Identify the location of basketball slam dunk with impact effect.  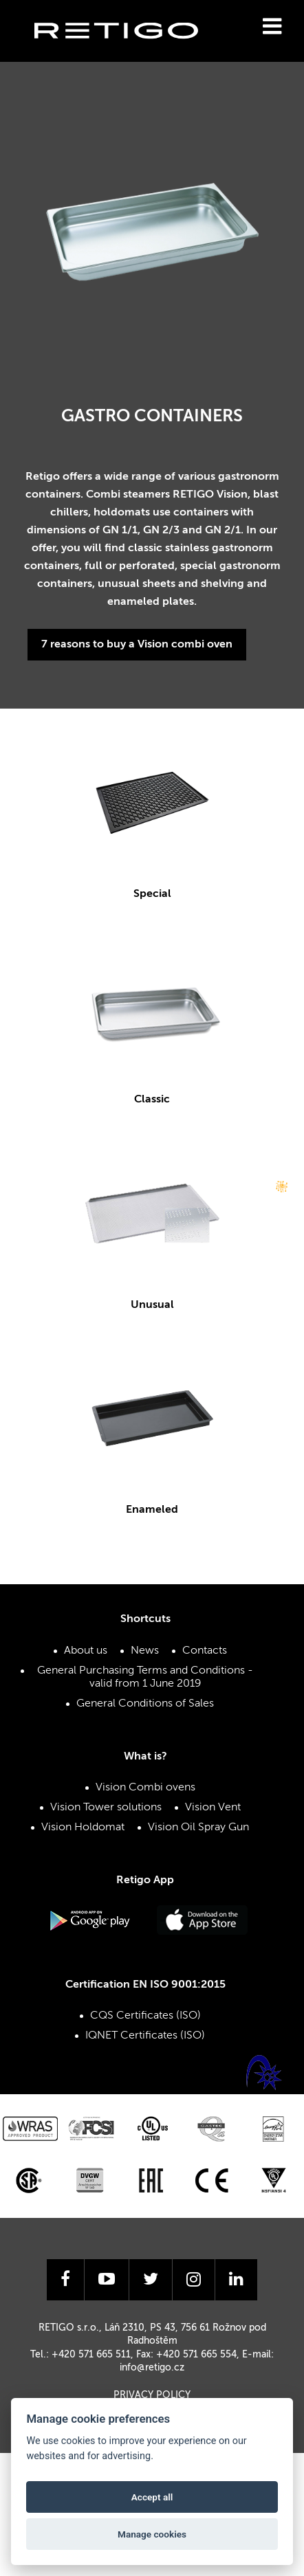
(263, 2072).